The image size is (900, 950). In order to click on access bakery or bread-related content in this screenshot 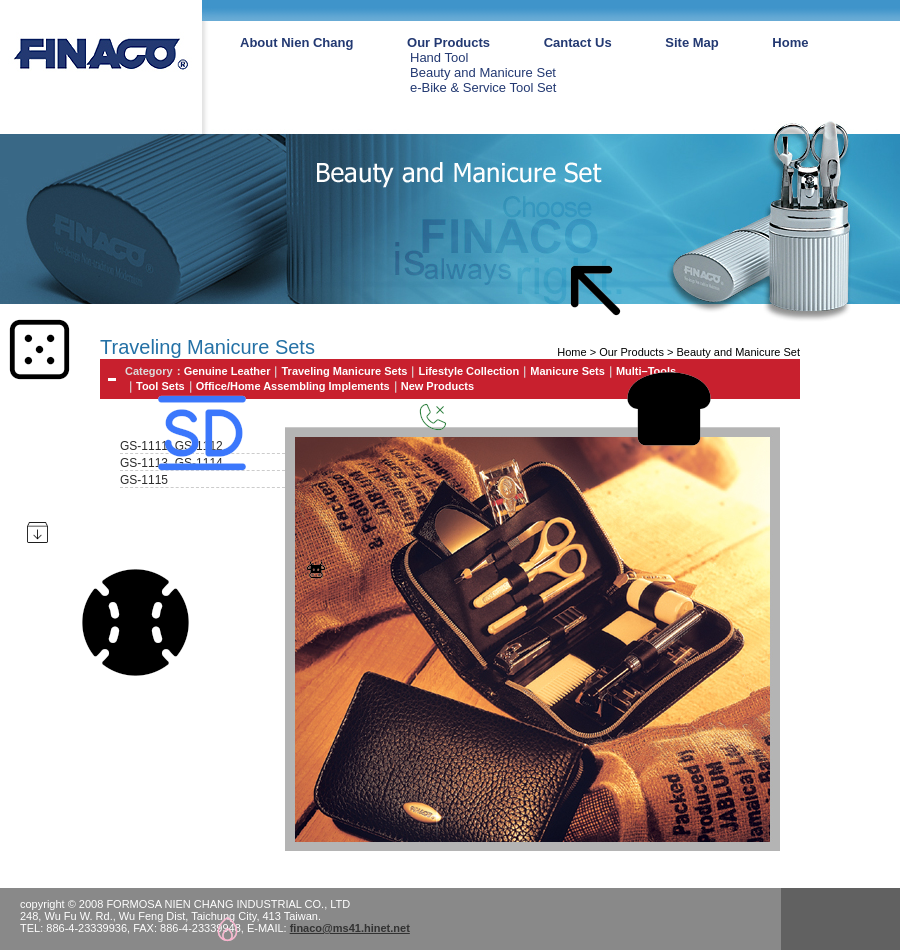, I will do `click(669, 409)`.